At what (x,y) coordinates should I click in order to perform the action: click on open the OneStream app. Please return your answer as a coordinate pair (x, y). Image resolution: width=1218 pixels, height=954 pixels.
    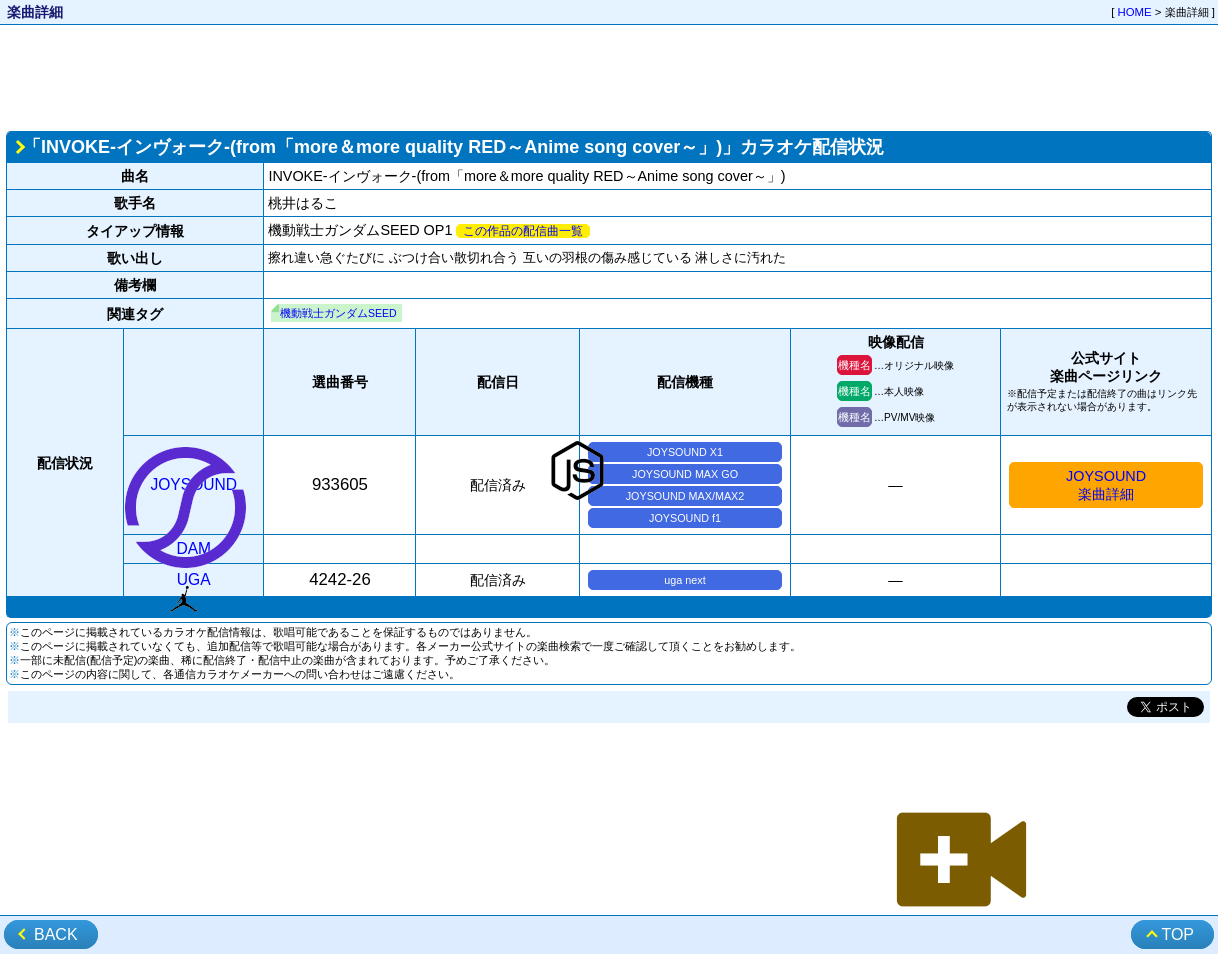
    Looking at the image, I should click on (185, 507).